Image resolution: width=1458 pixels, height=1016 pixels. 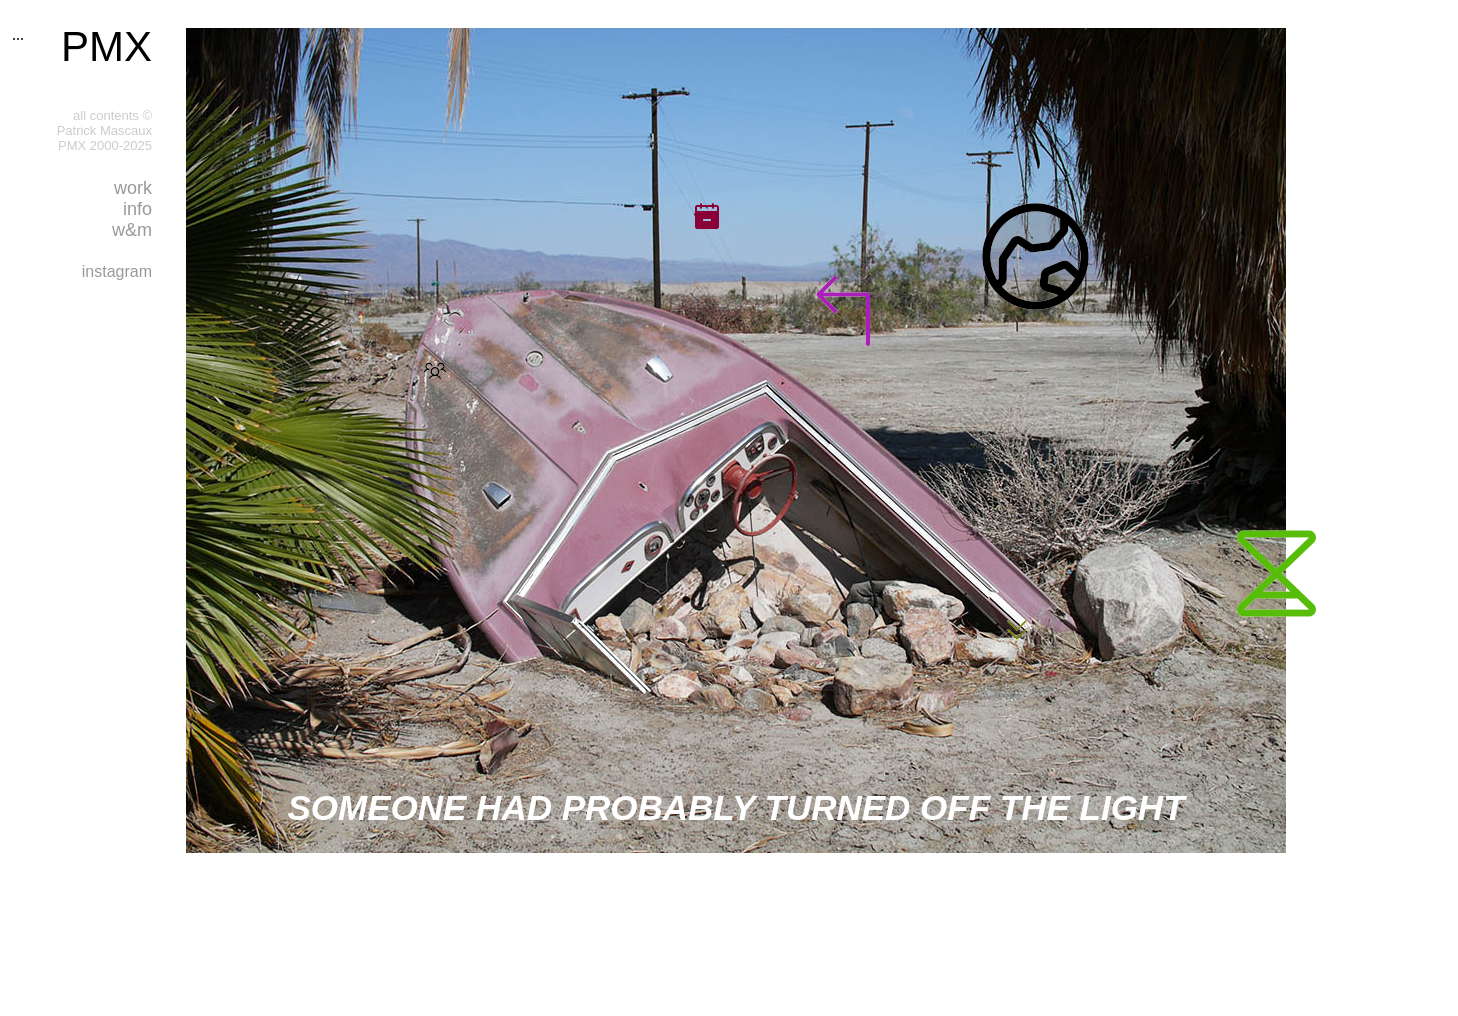 What do you see at coordinates (707, 217) in the screenshot?
I see `remove an event from your calendar` at bounding box center [707, 217].